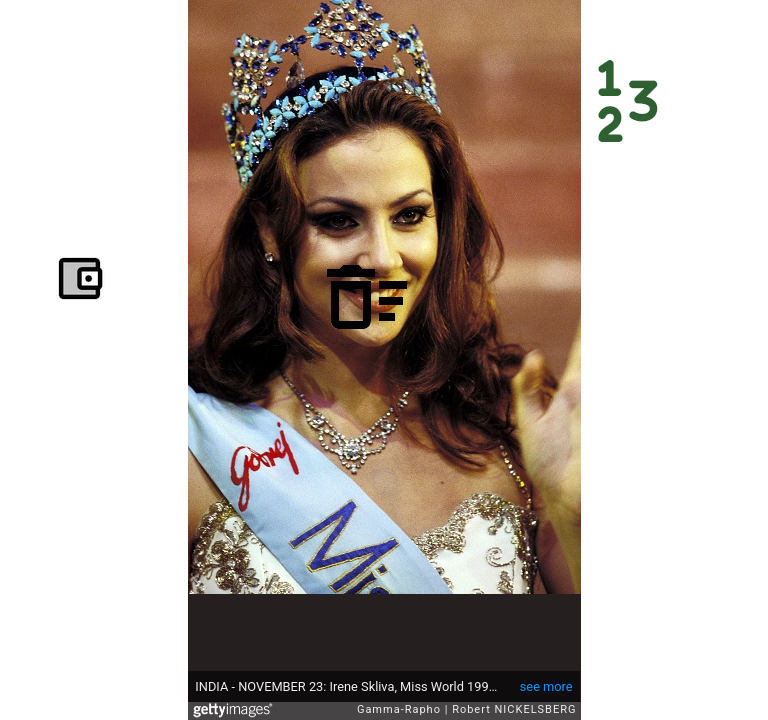 The image size is (768, 720). I want to click on delete all selected items, so click(367, 297).